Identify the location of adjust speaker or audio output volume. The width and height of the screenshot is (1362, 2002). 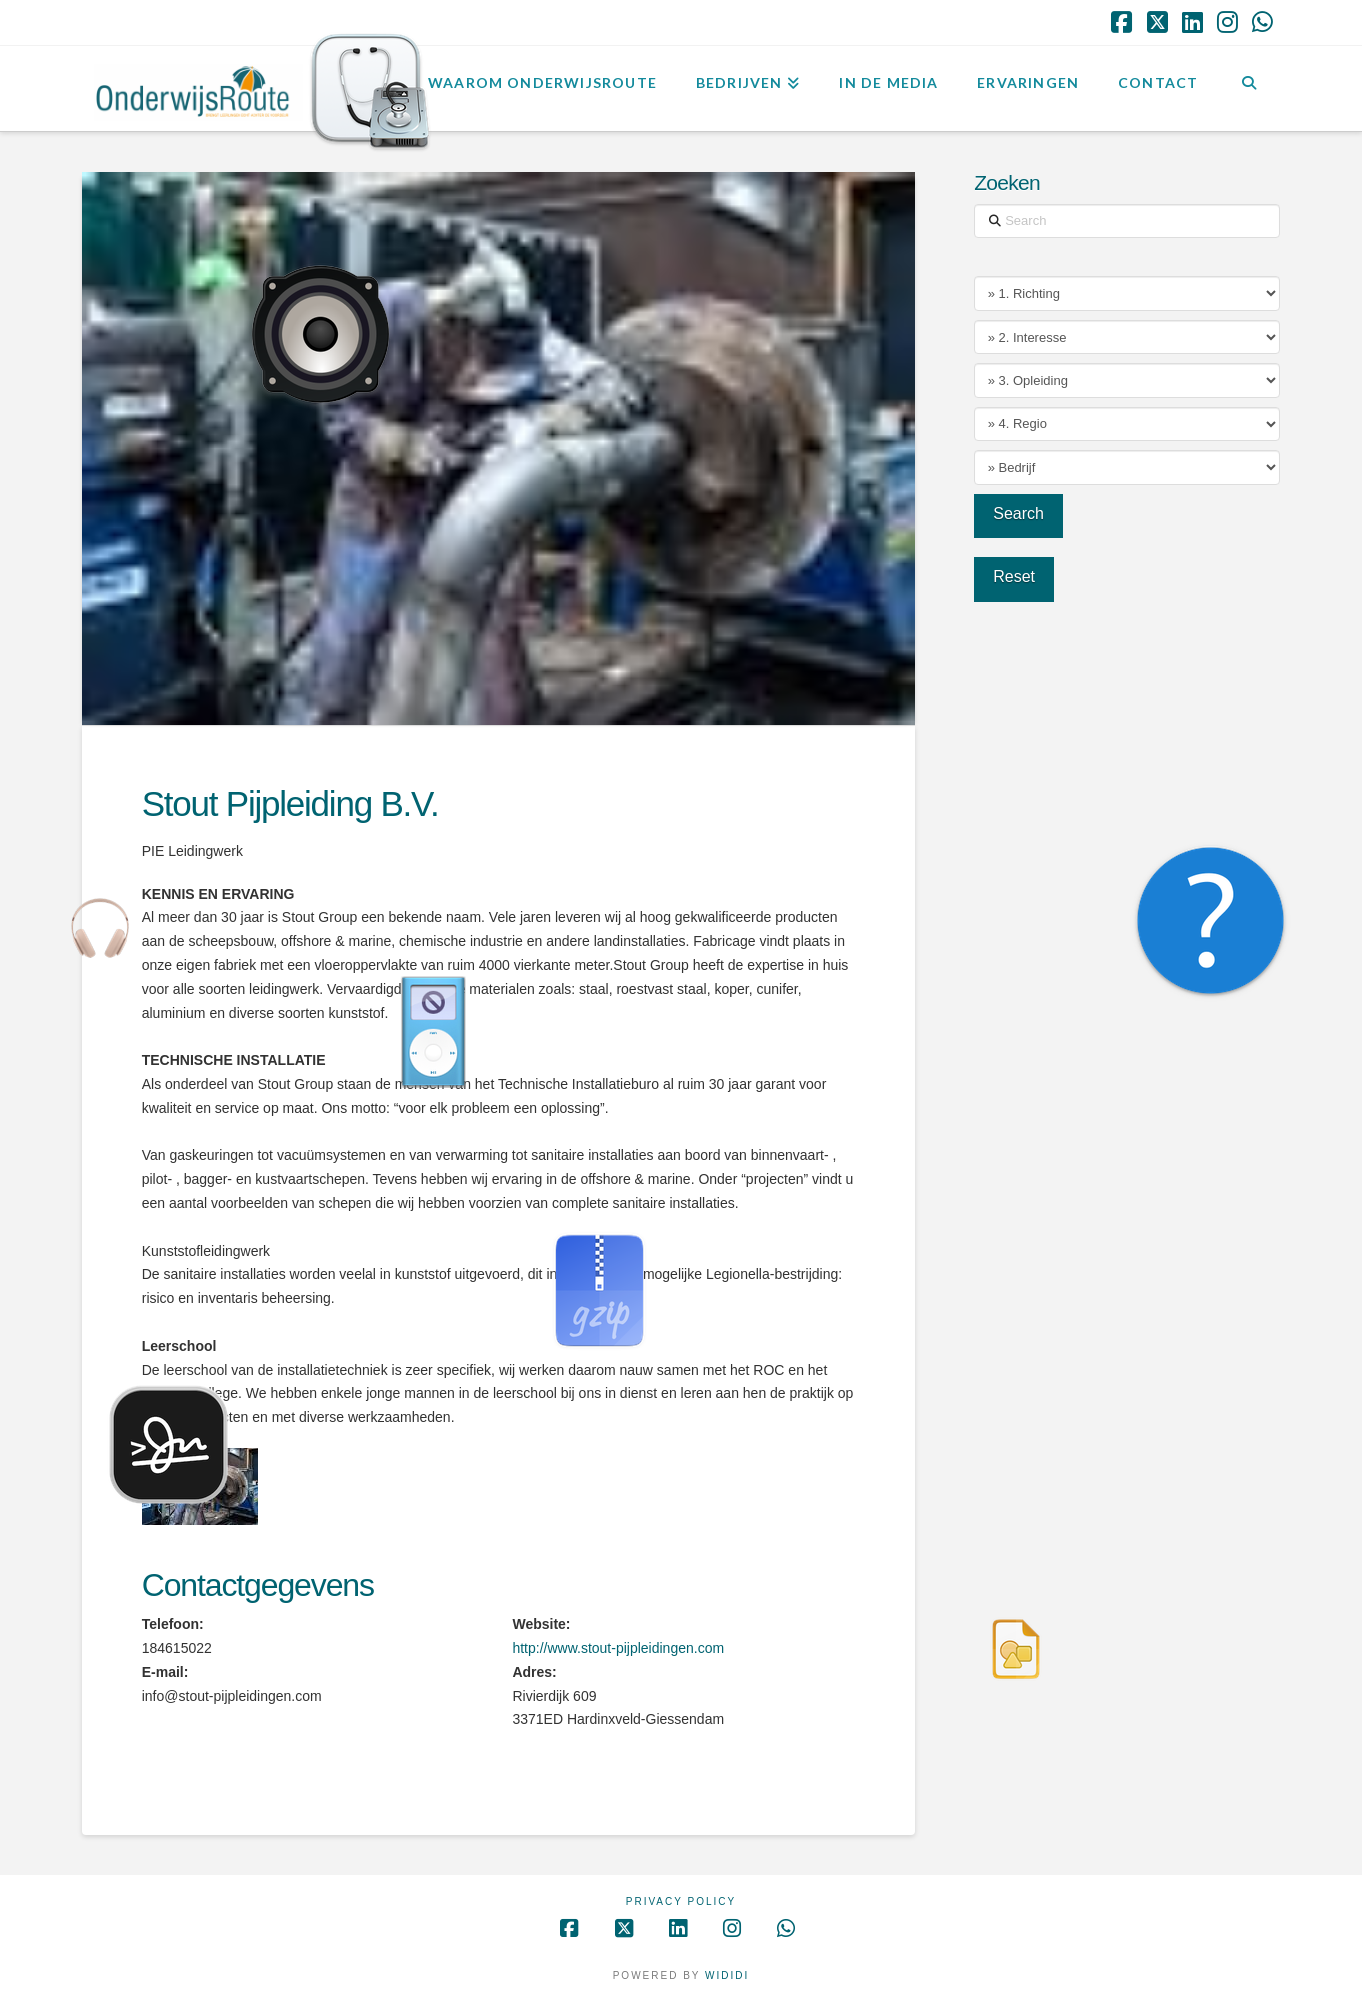
(320, 333).